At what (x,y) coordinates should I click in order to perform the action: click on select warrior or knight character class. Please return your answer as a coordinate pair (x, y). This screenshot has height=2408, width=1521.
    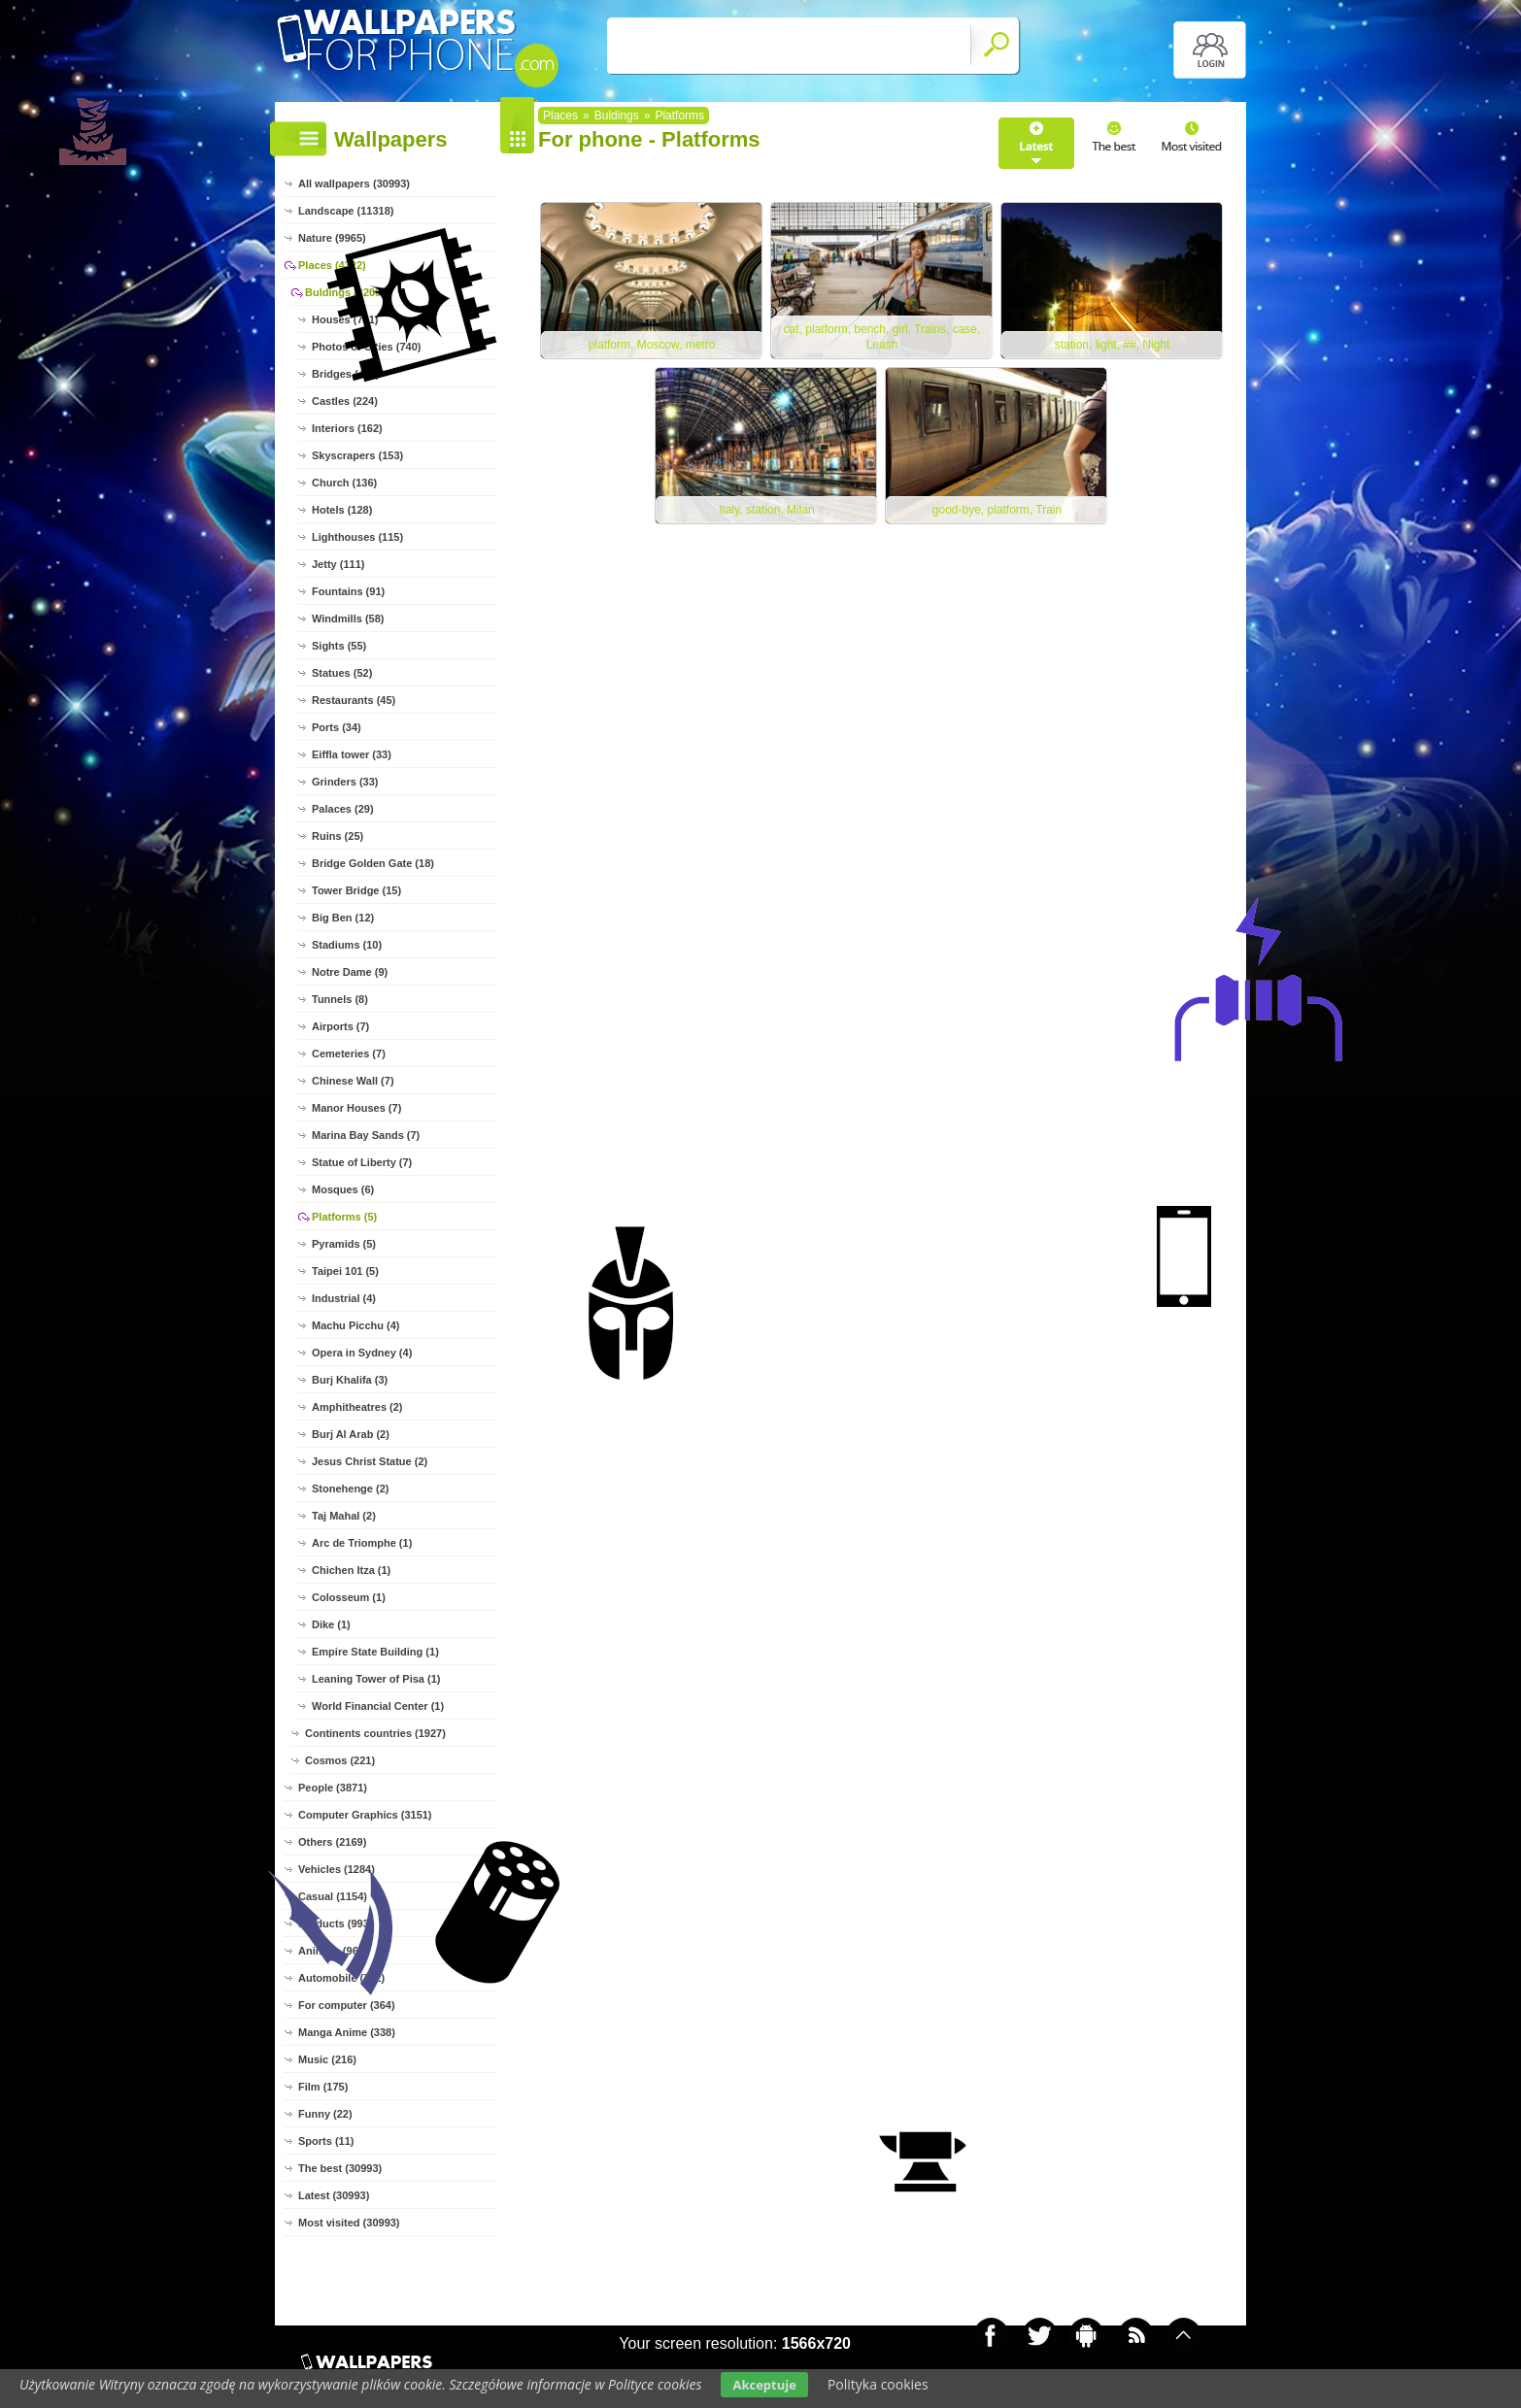
    Looking at the image, I should click on (630, 1303).